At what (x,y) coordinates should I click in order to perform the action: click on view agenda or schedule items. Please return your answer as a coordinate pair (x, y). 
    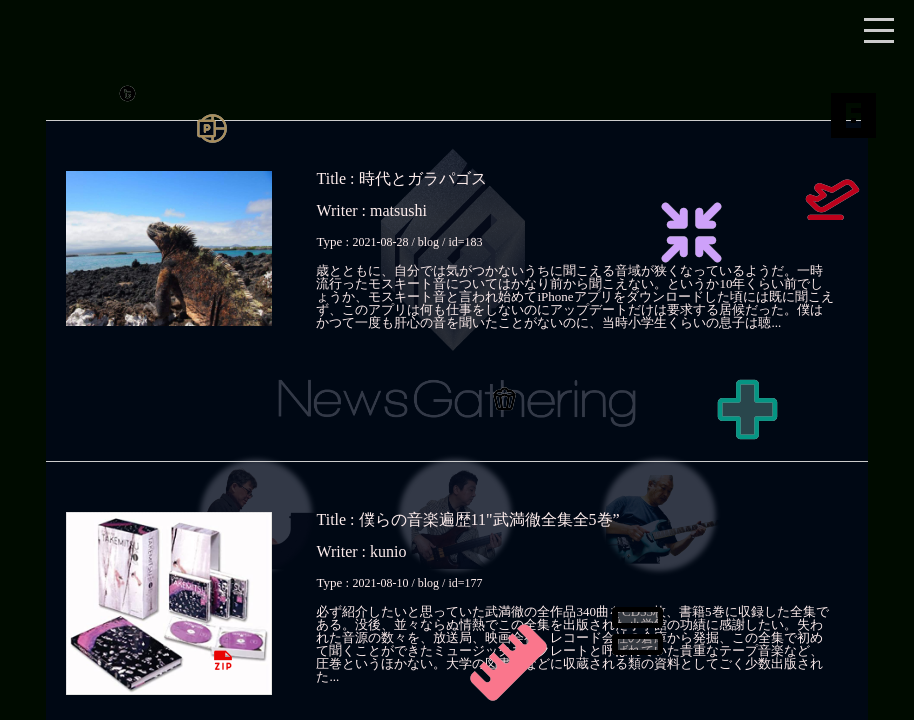
    Looking at the image, I should click on (639, 631).